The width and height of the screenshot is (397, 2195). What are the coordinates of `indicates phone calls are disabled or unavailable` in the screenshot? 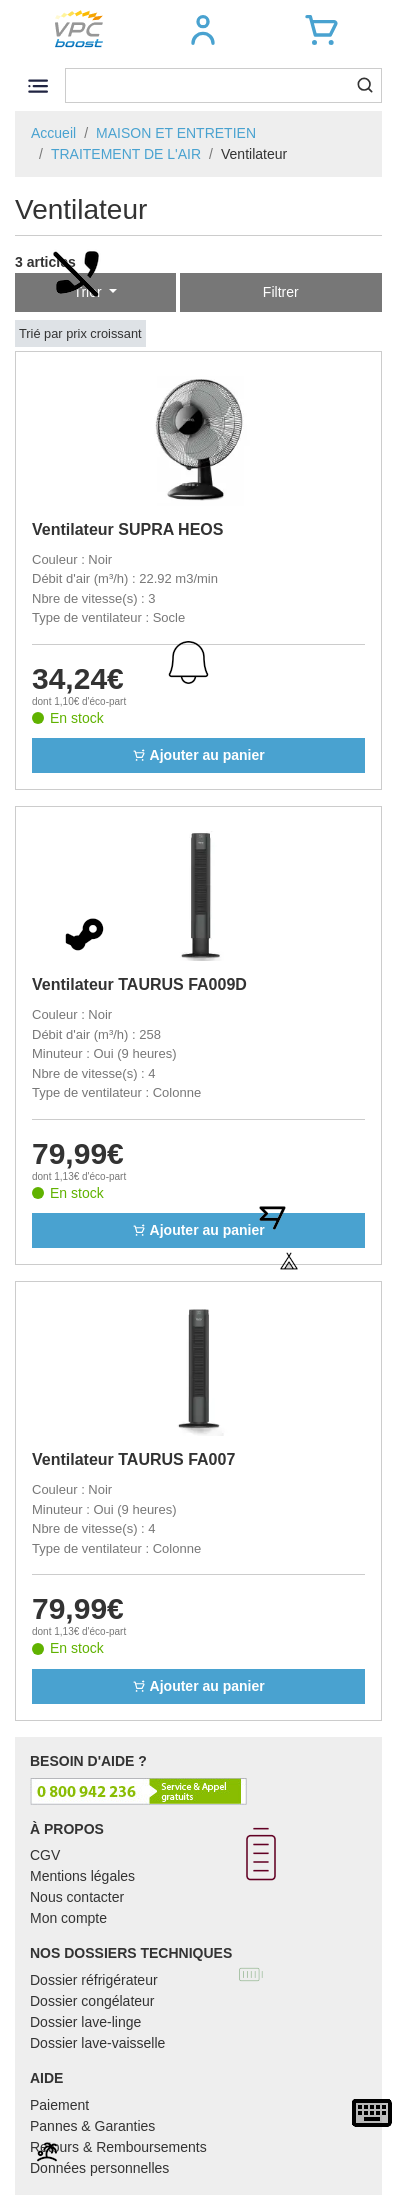 It's located at (77, 272).